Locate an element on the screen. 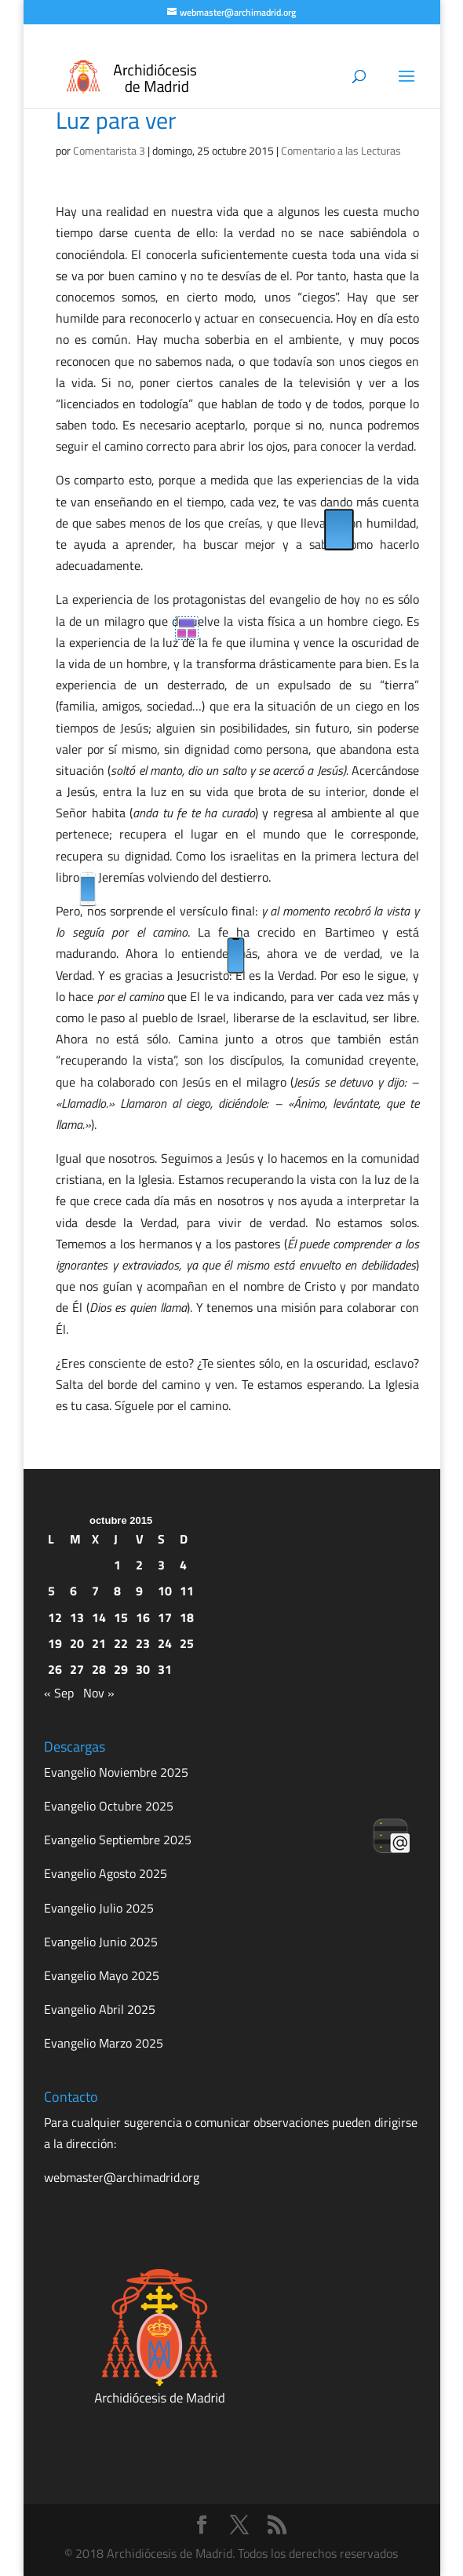  configure DNS server settings is located at coordinates (391, 1836).